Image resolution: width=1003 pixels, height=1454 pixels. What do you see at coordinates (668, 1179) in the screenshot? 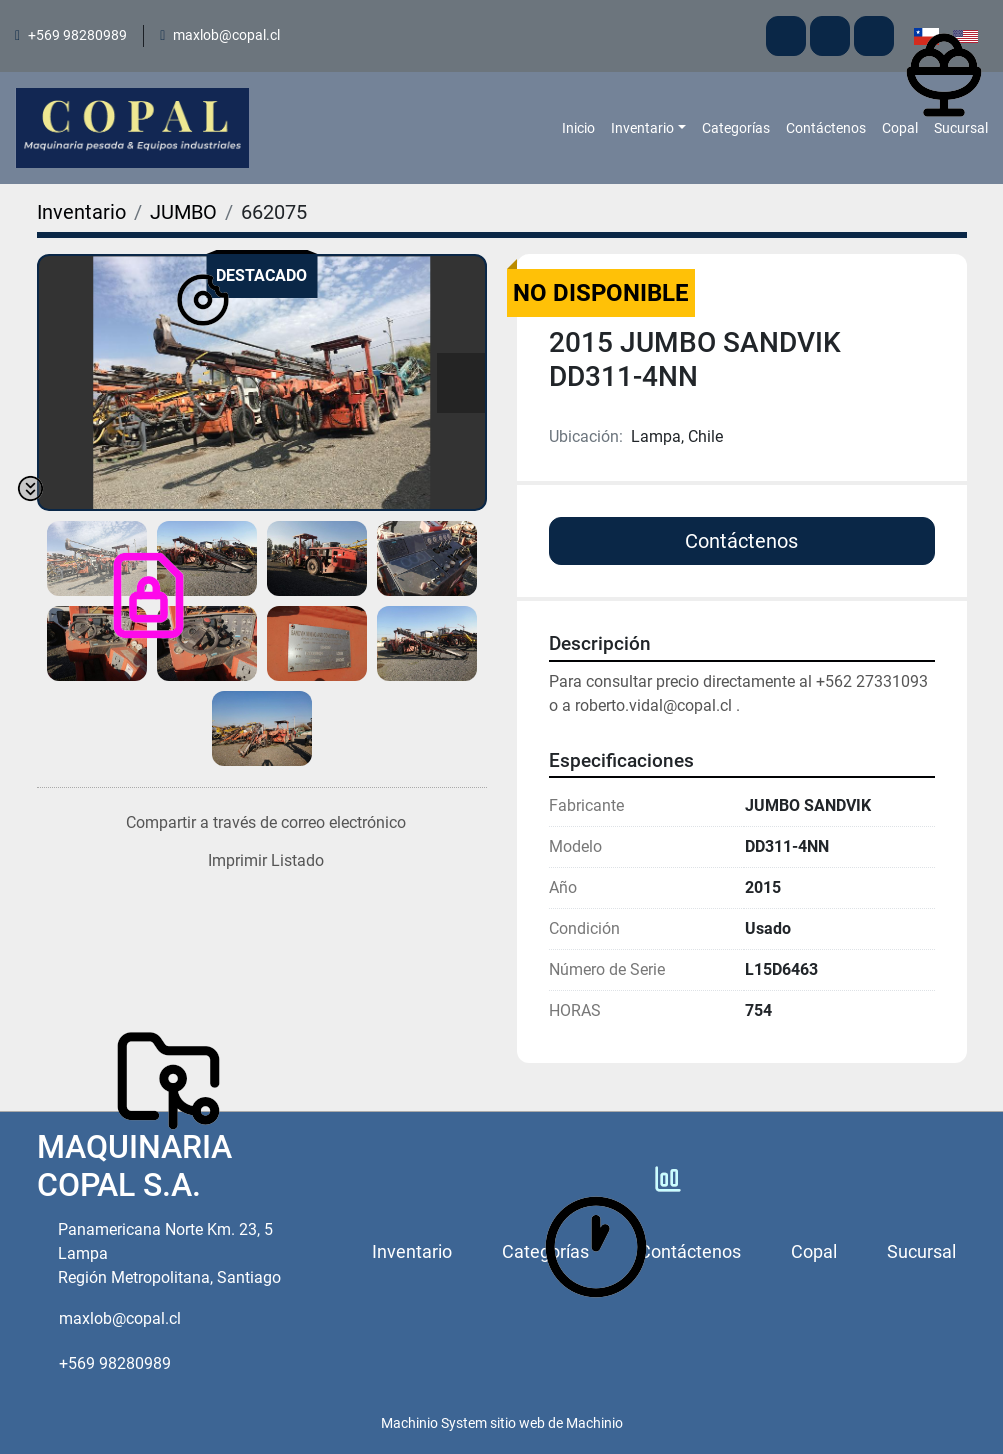
I see `view analytics or statistics dashboard` at bounding box center [668, 1179].